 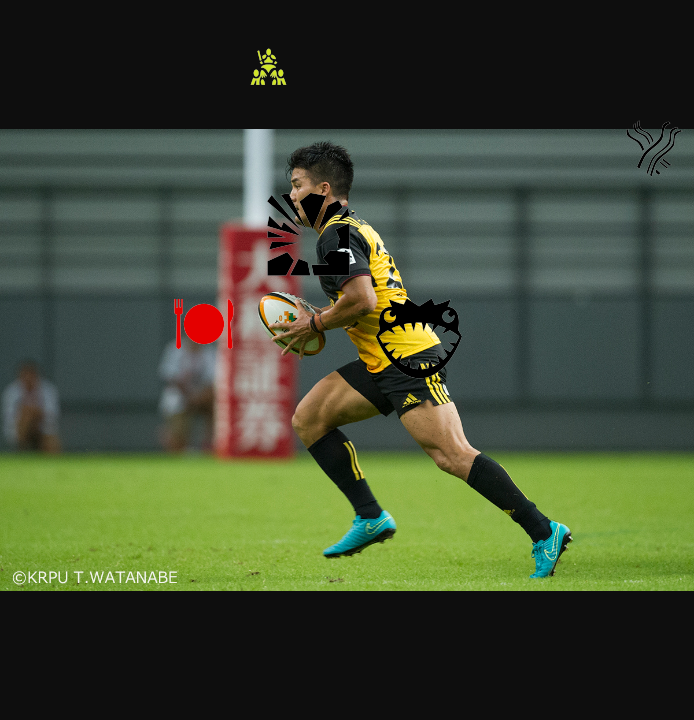 I want to click on the chariot tarot card icon, so click(x=268, y=66).